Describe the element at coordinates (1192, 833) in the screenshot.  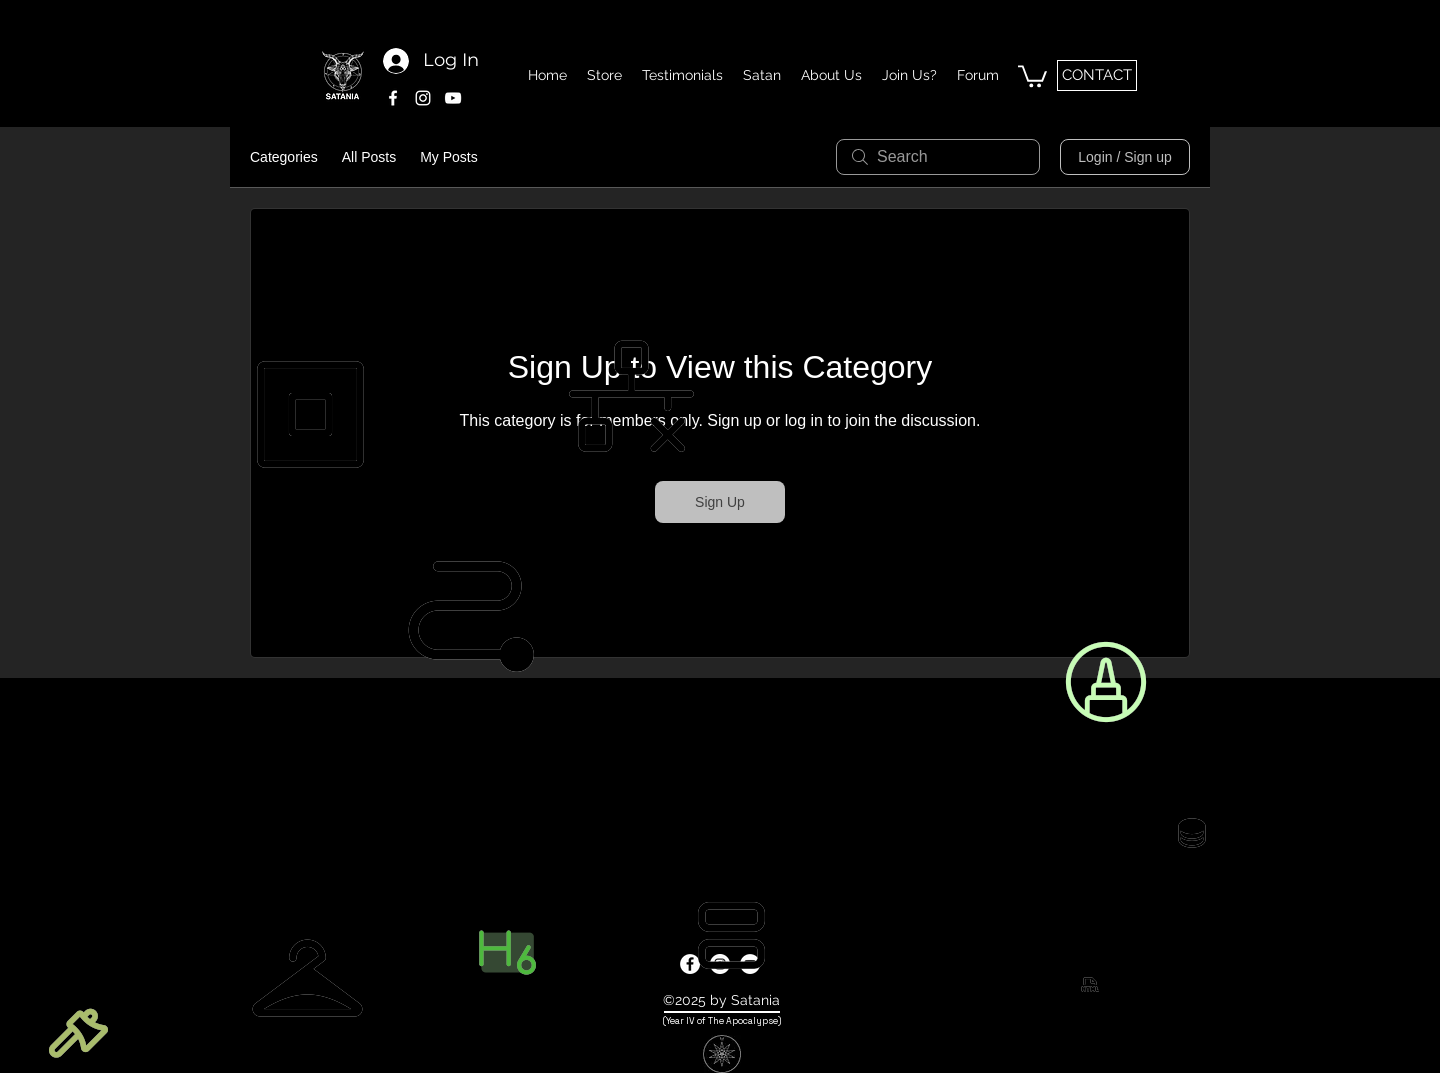
I see `access database or data storage` at that location.